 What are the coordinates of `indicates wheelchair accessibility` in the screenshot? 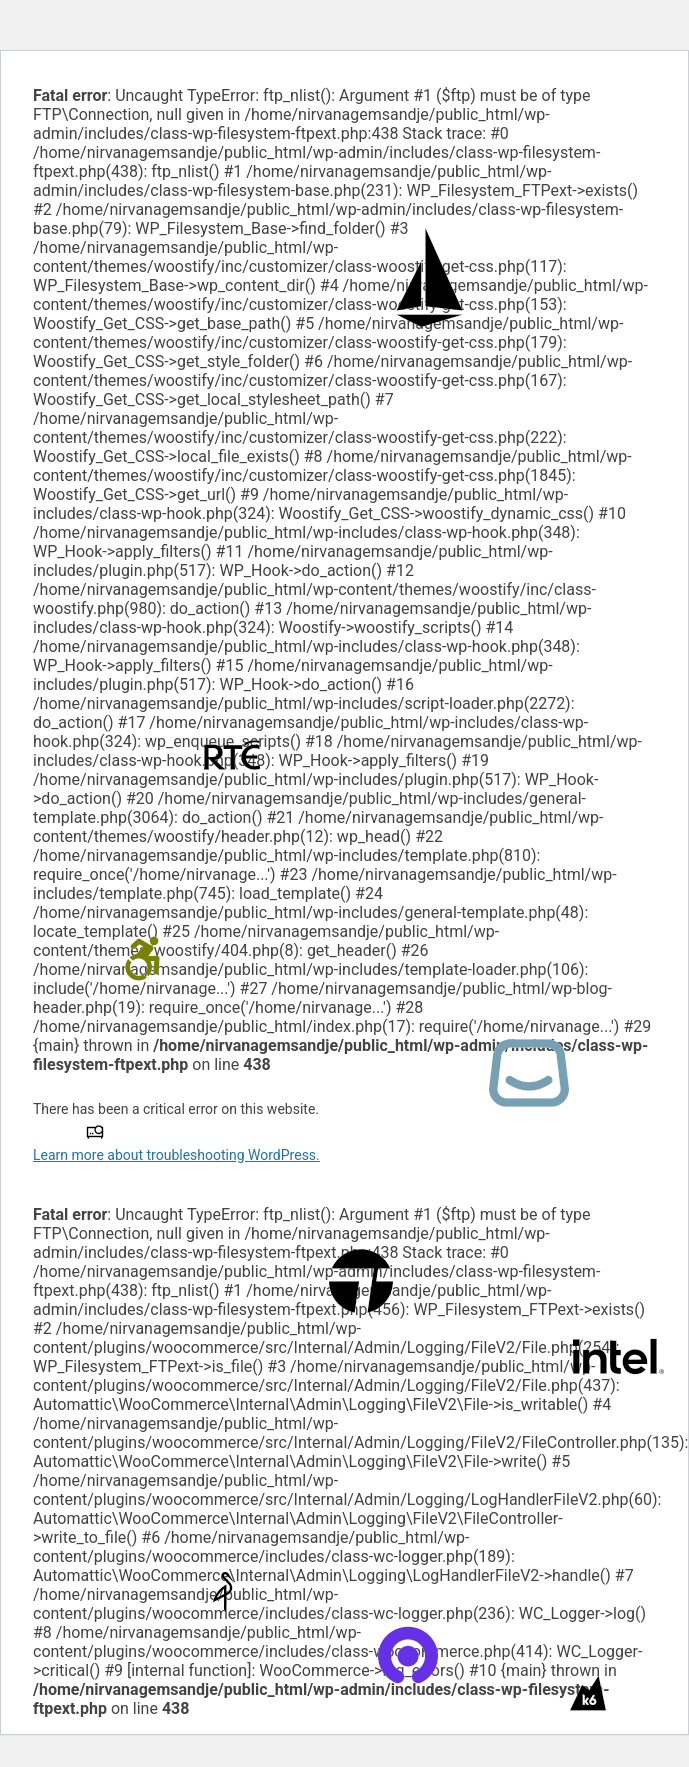 It's located at (142, 958).